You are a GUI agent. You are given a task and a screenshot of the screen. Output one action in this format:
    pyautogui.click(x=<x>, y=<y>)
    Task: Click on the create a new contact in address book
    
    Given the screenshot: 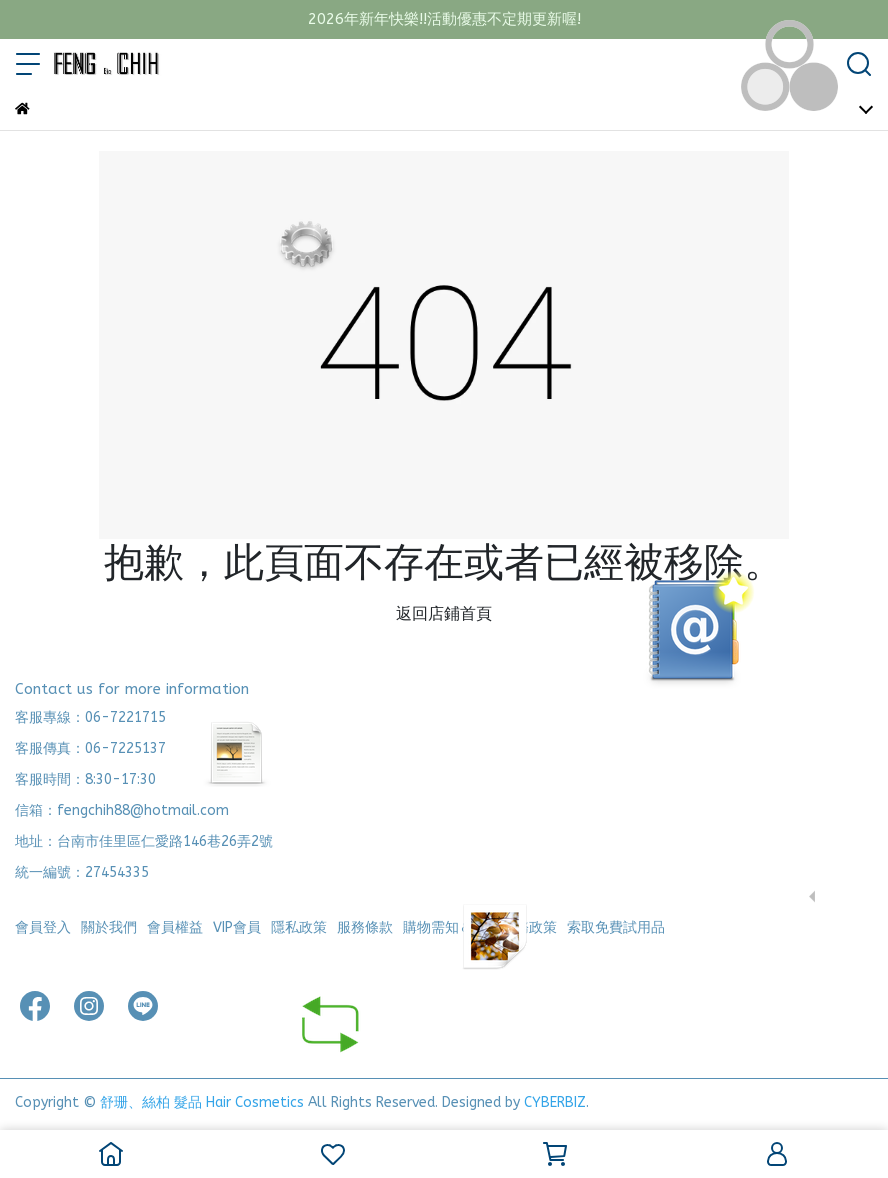 What is the action you would take?
    pyautogui.click(x=691, y=633)
    